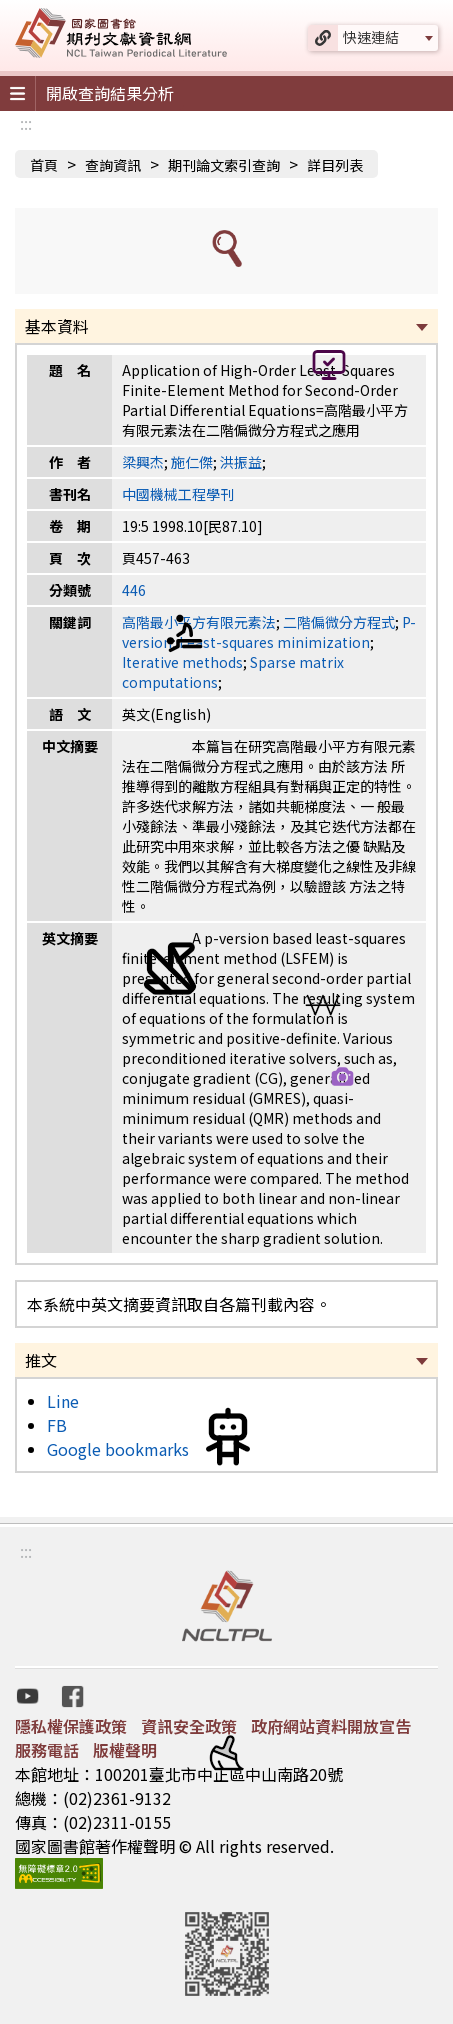 The width and height of the screenshot is (453, 2024). What do you see at coordinates (342, 1076) in the screenshot?
I see `take a photo` at bounding box center [342, 1076].